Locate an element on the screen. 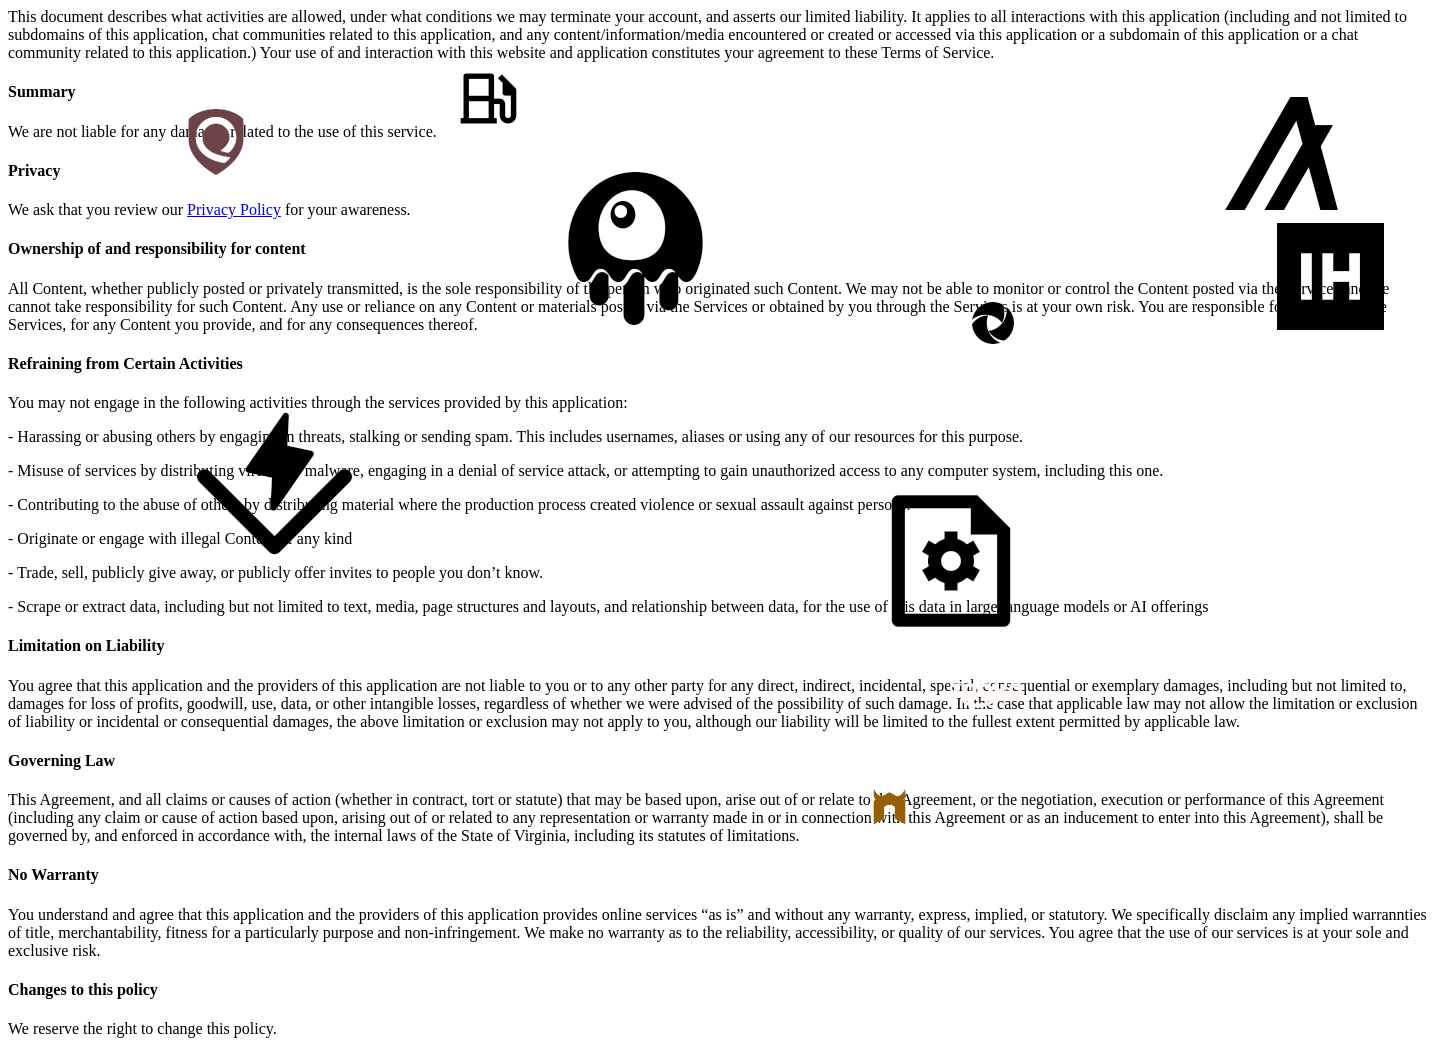 The image size is (1440, 1054). algorand cryptocurrency or blockchain platform logo is located at coordinates (1281, 153).